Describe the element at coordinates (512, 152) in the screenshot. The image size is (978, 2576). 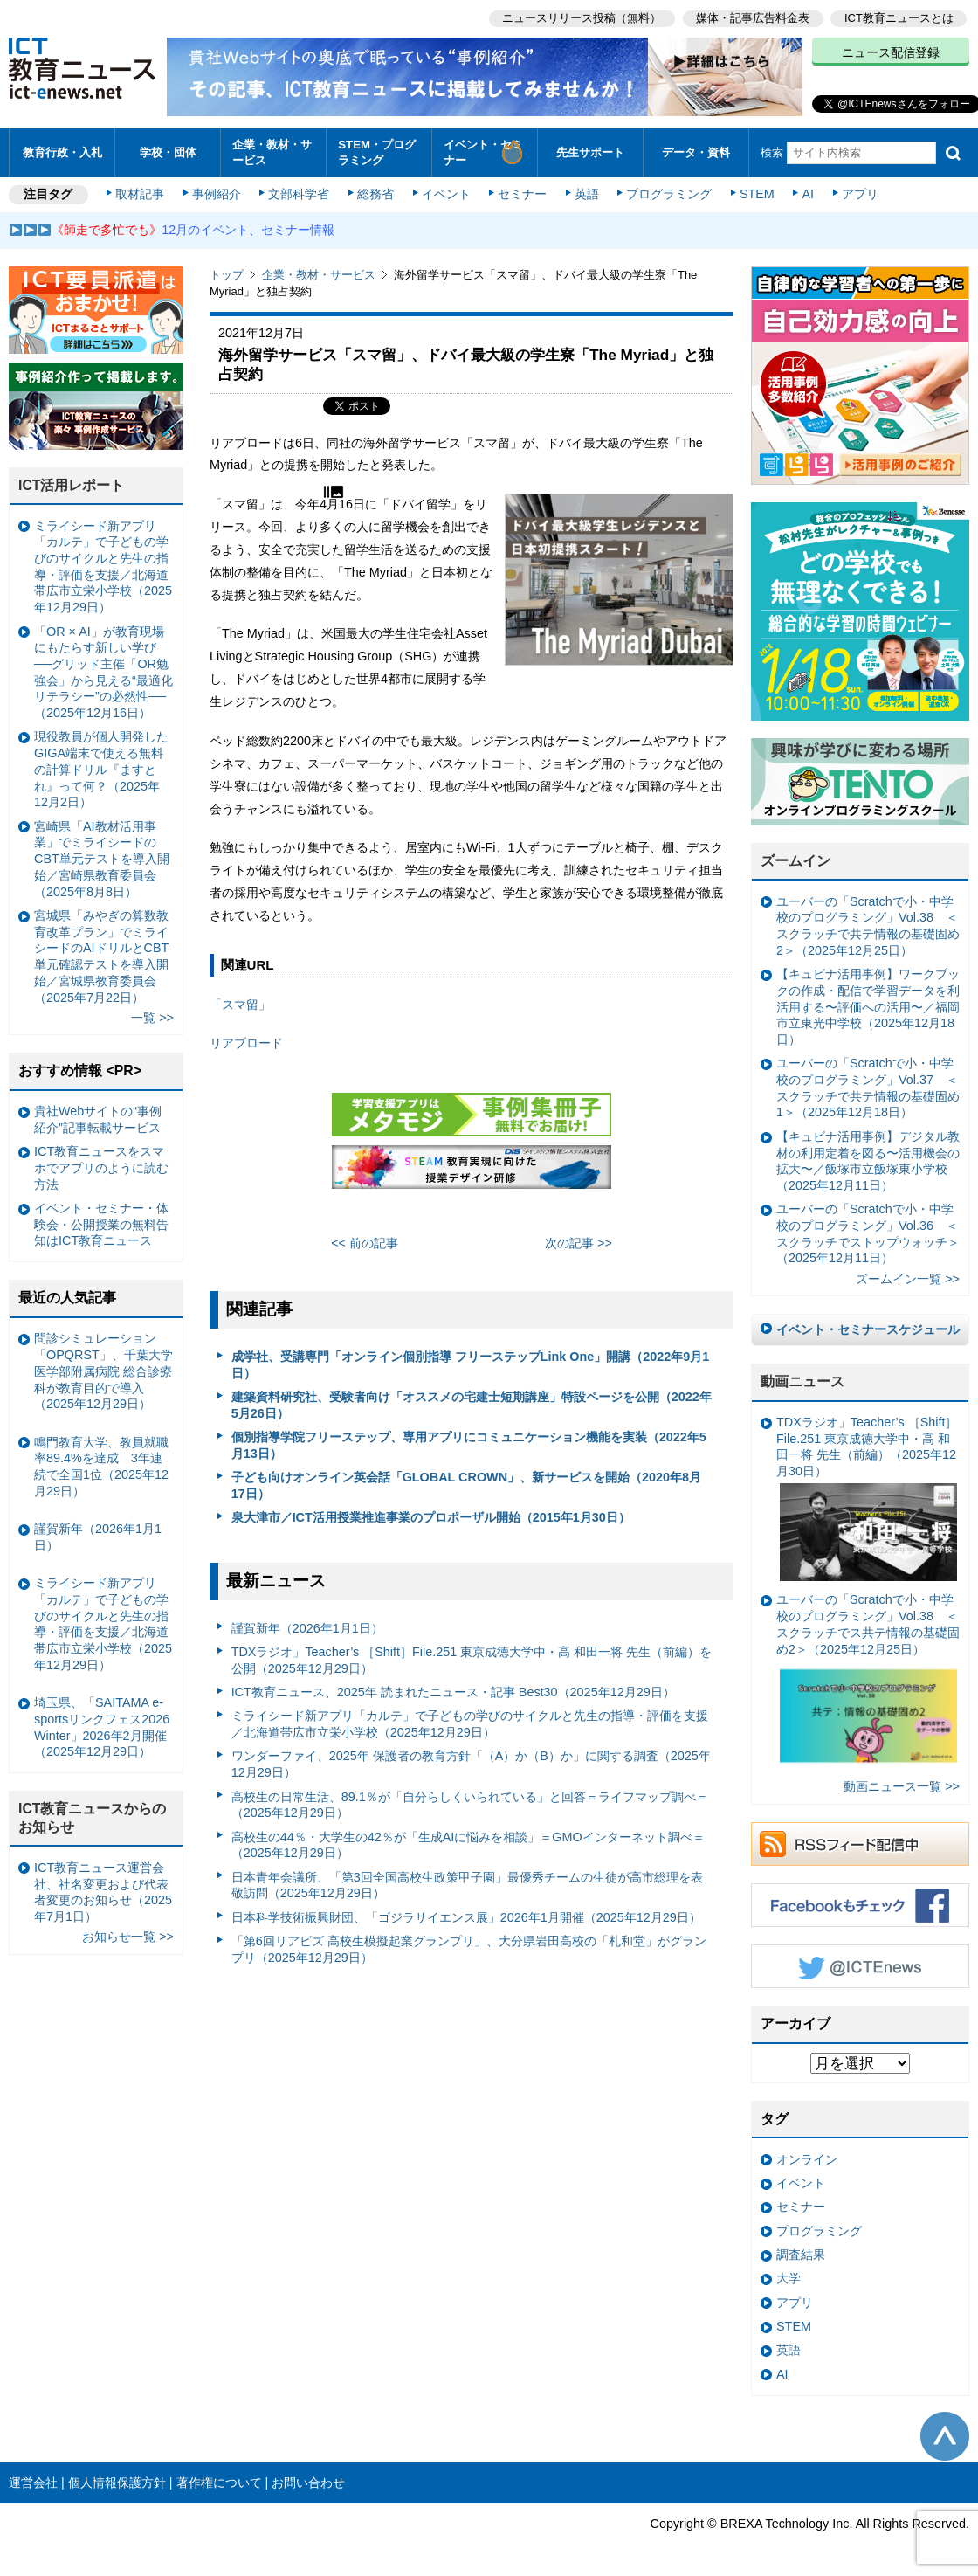
I see `indicates trending or popular content` at that location.